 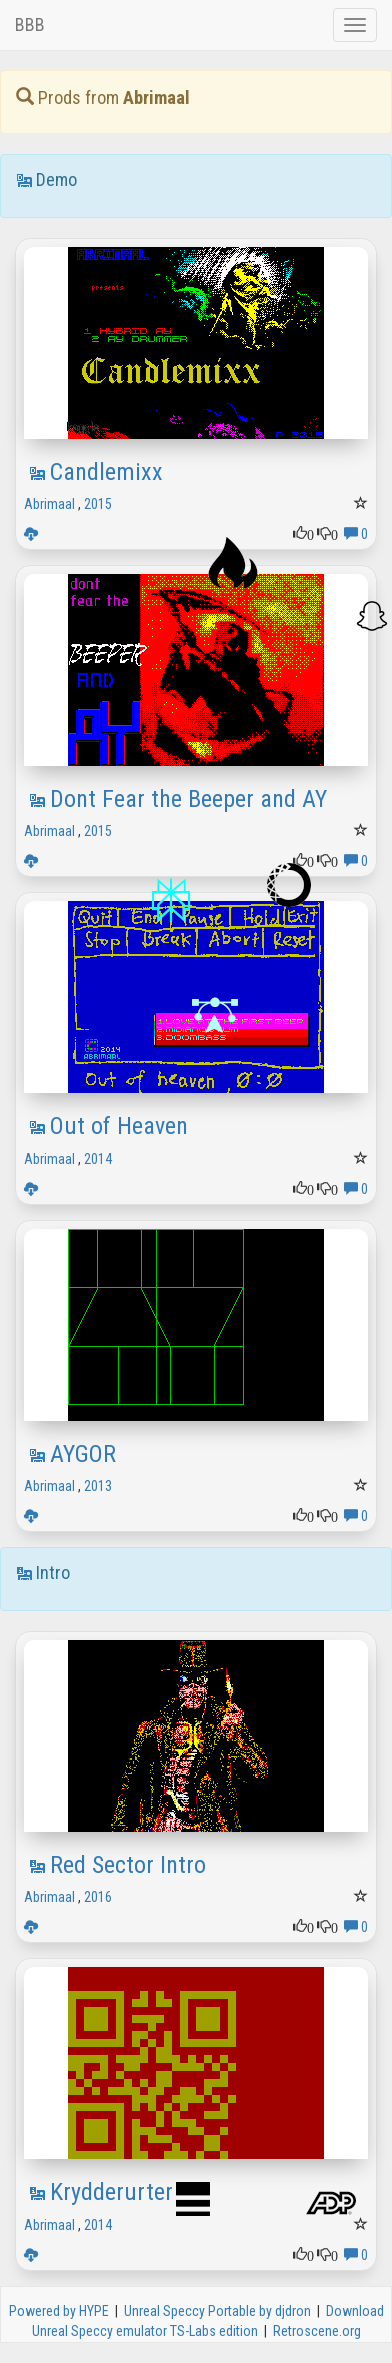 What do you see at coordinates (193, 2199) in the screenshot?
I see `platform.sh logo` at bounding box center [193, 2199].